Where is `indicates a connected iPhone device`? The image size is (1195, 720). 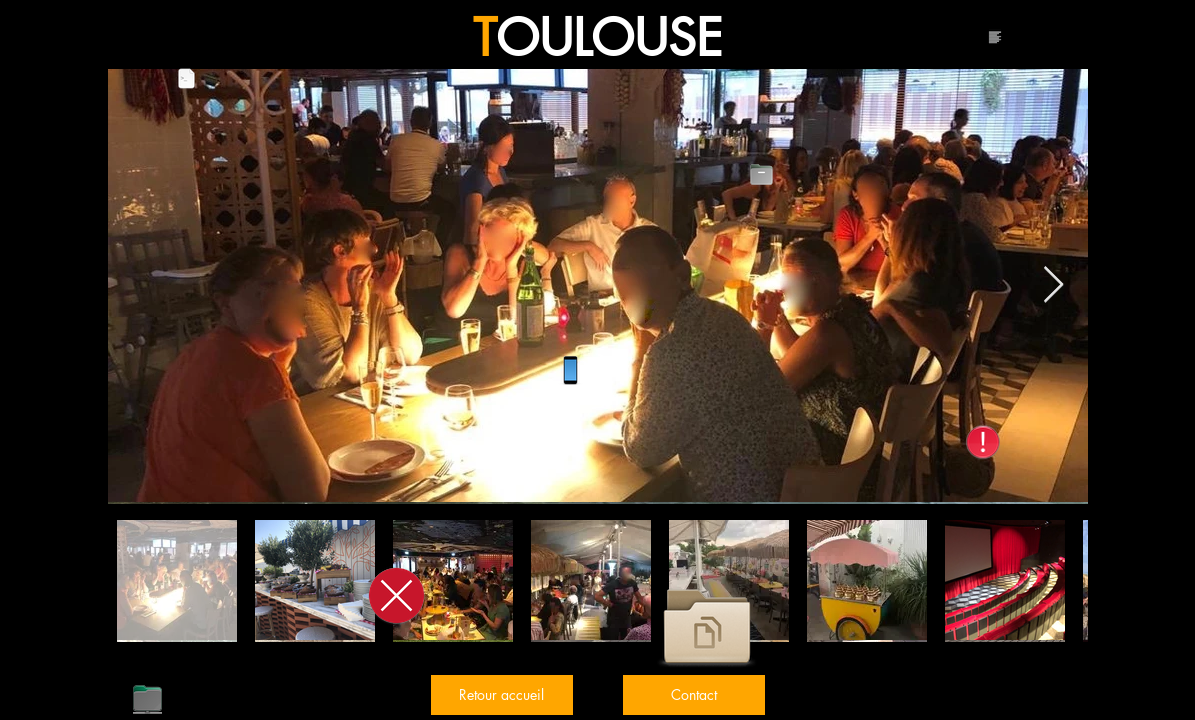 indicates a connected iPhone device is located at coordinates (570, 370).